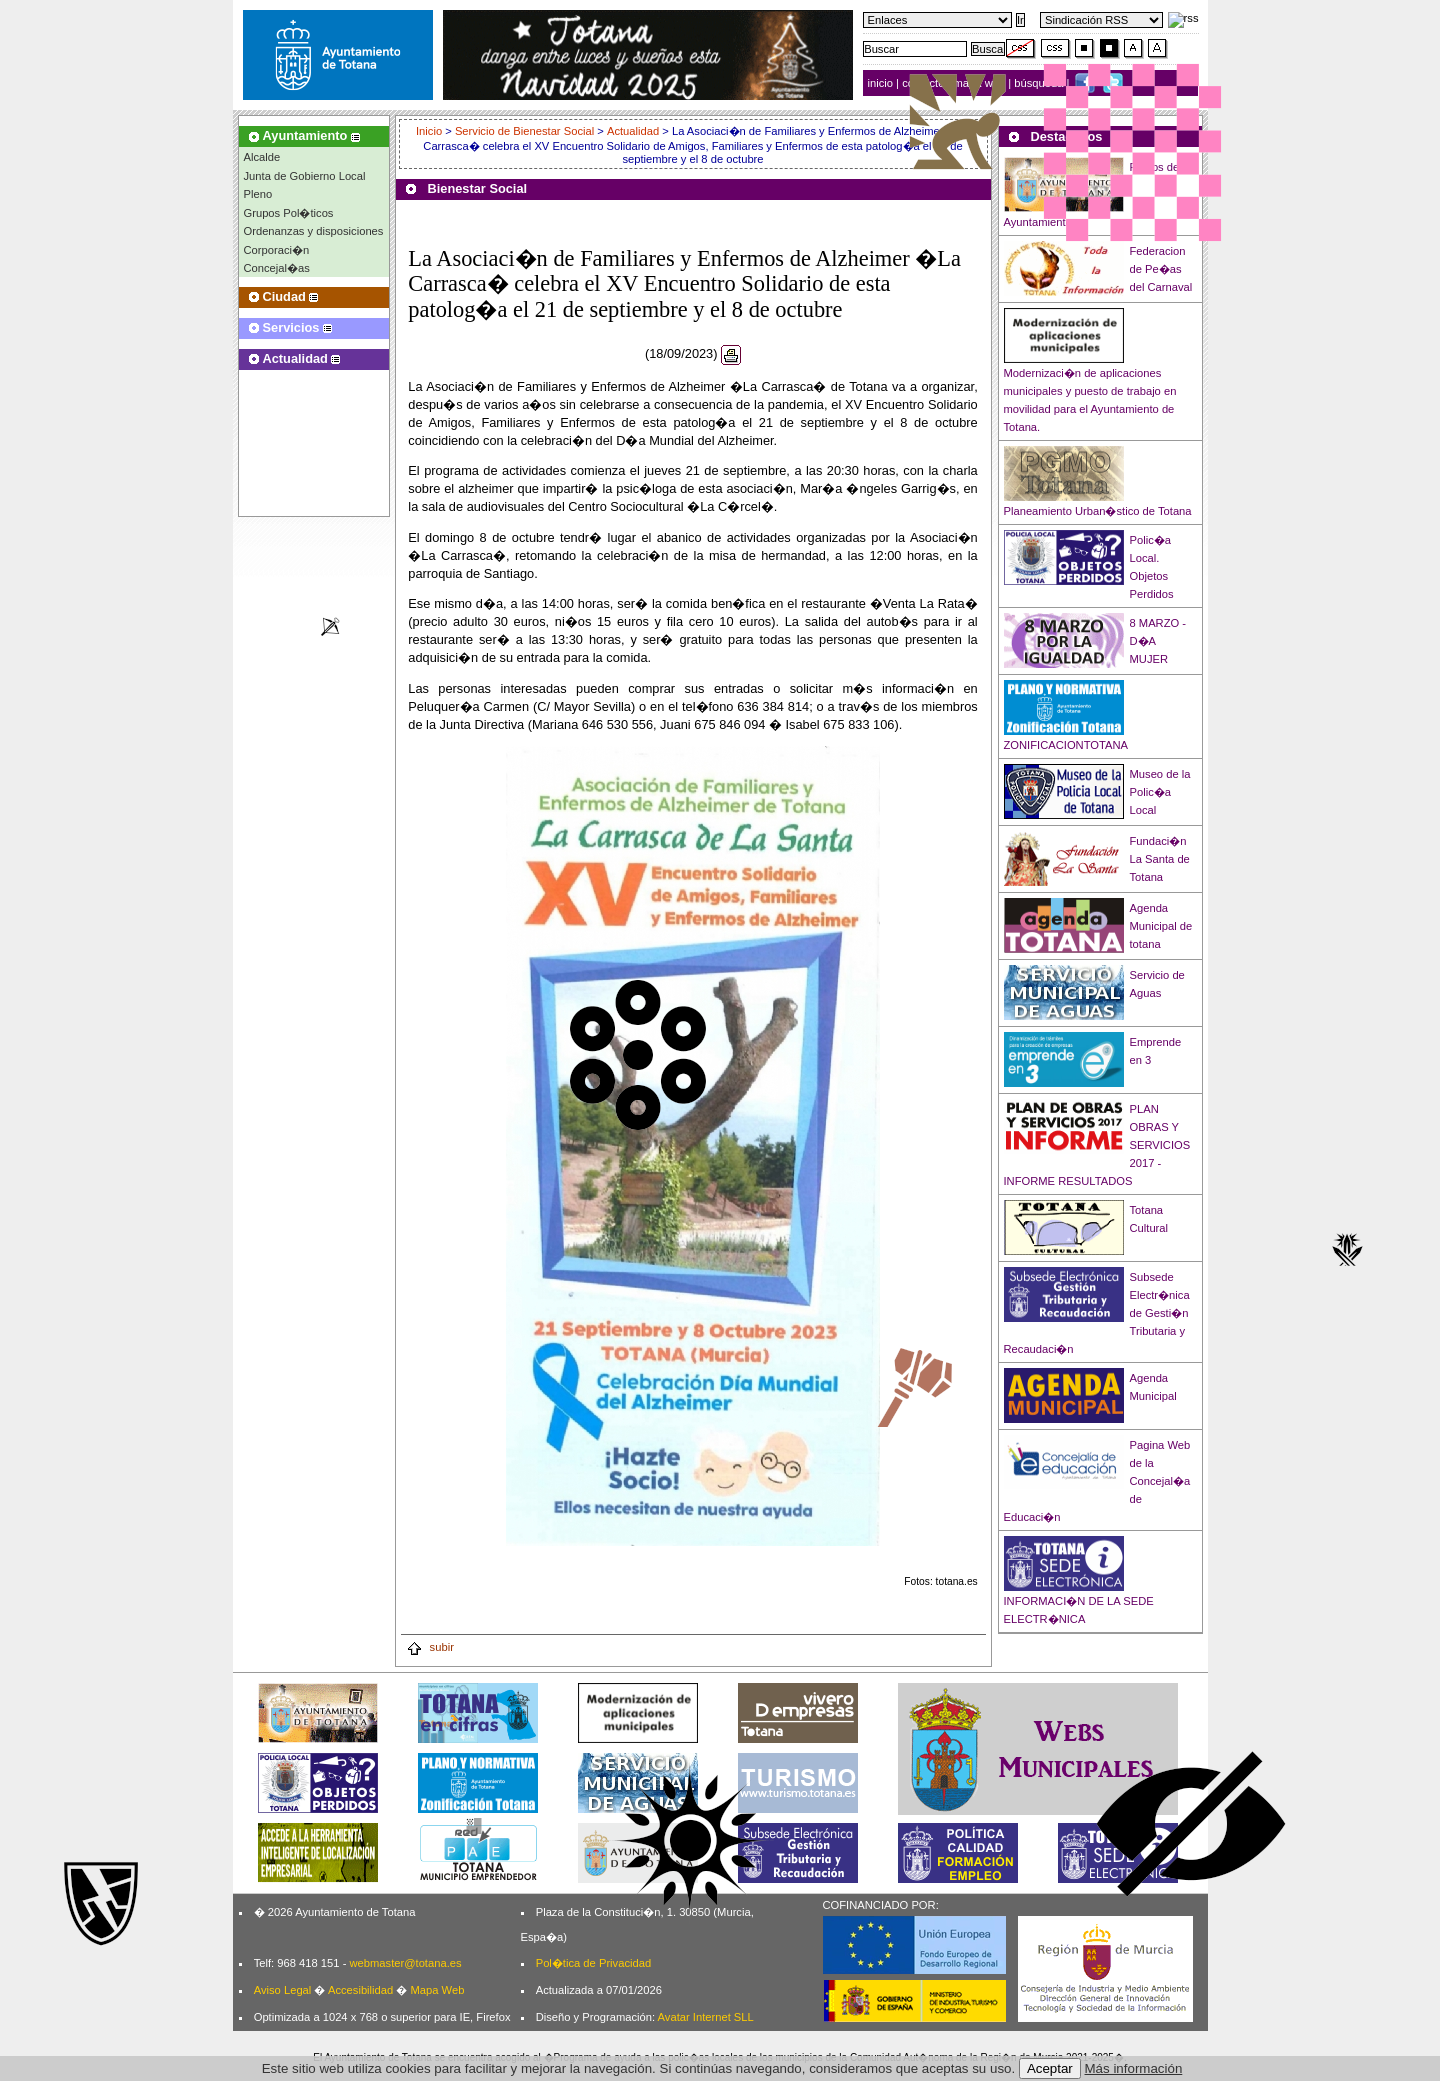 This screenshot has width=1440, height=2081. What do you see at coordinates (474, 1826) in the screenshot?
I see `select united states as your country/region` at bounding box center [474, 1826].